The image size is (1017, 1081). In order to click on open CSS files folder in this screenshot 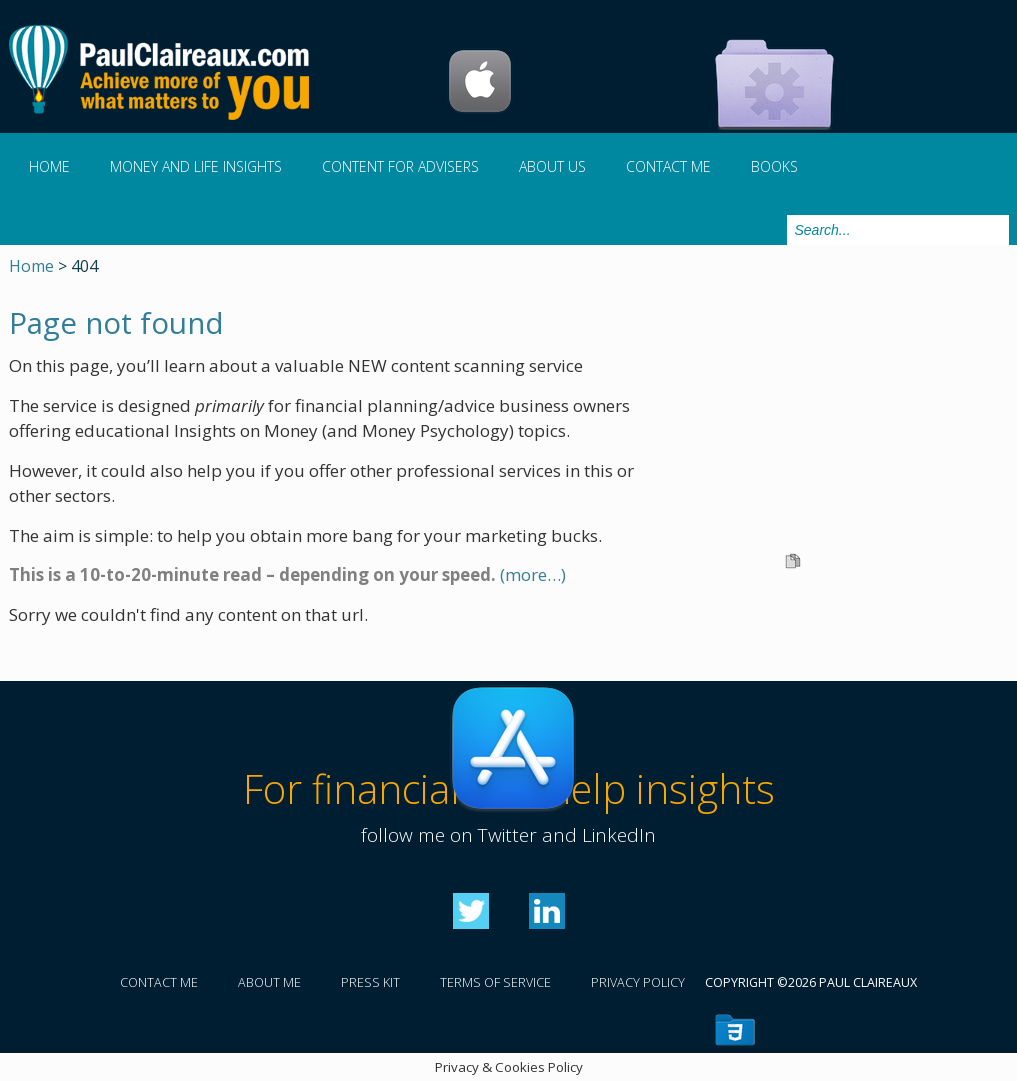, I will do `click(735, 1031)`.